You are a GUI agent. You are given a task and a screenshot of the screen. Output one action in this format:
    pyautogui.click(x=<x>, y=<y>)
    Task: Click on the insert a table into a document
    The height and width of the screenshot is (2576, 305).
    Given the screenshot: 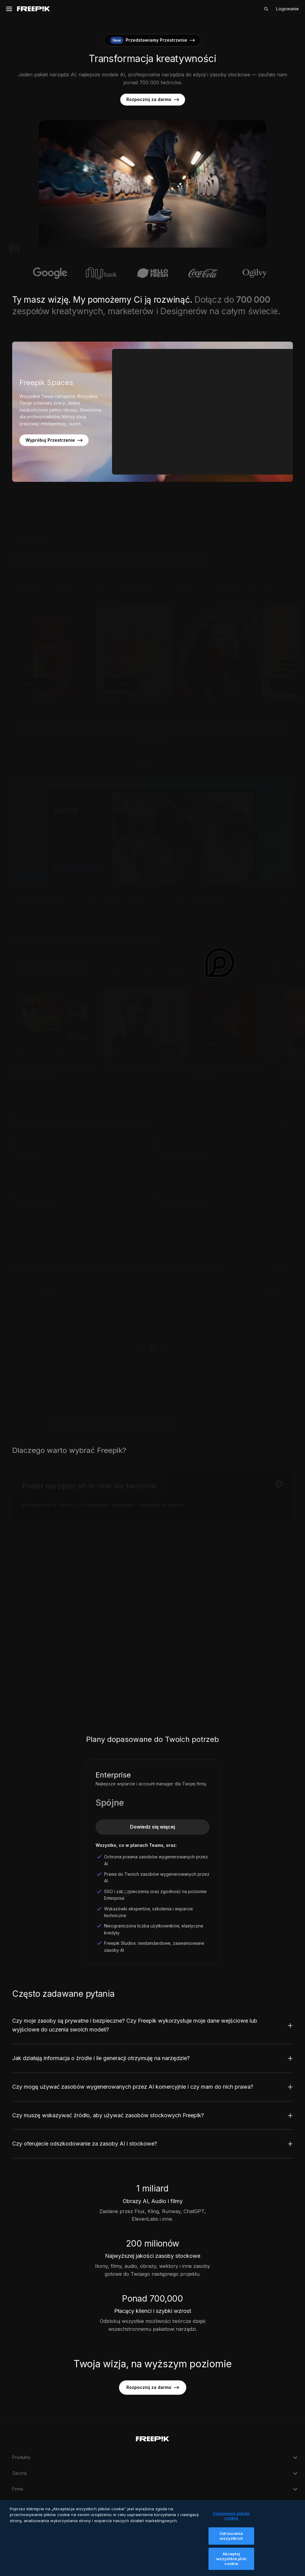 What is the action you would take?
    pyautogui.click(x=125, y=1894)
    